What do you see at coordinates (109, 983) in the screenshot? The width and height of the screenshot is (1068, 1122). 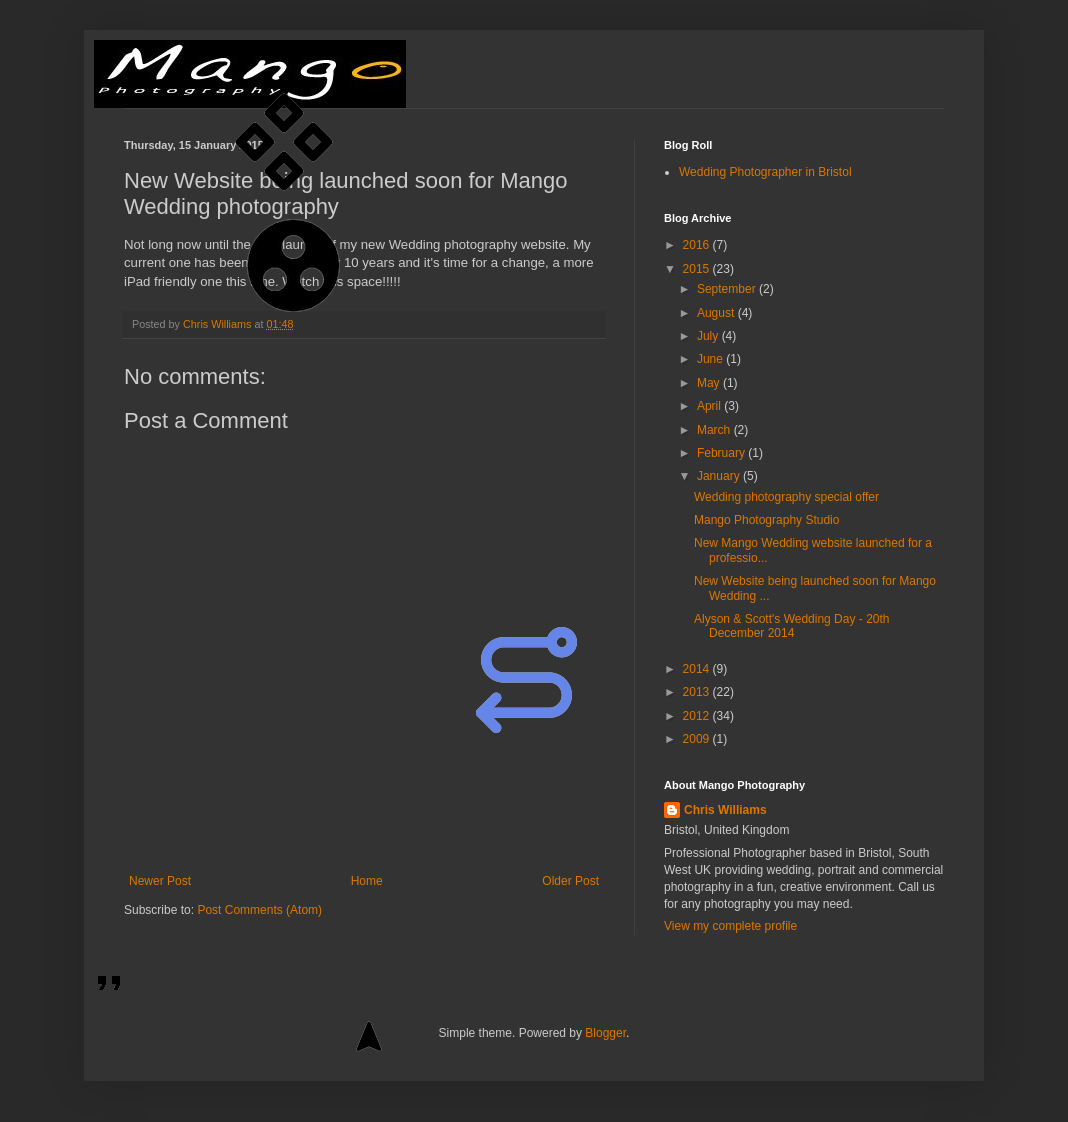 I see `insert a block quote` at bounding box center [109, 983].